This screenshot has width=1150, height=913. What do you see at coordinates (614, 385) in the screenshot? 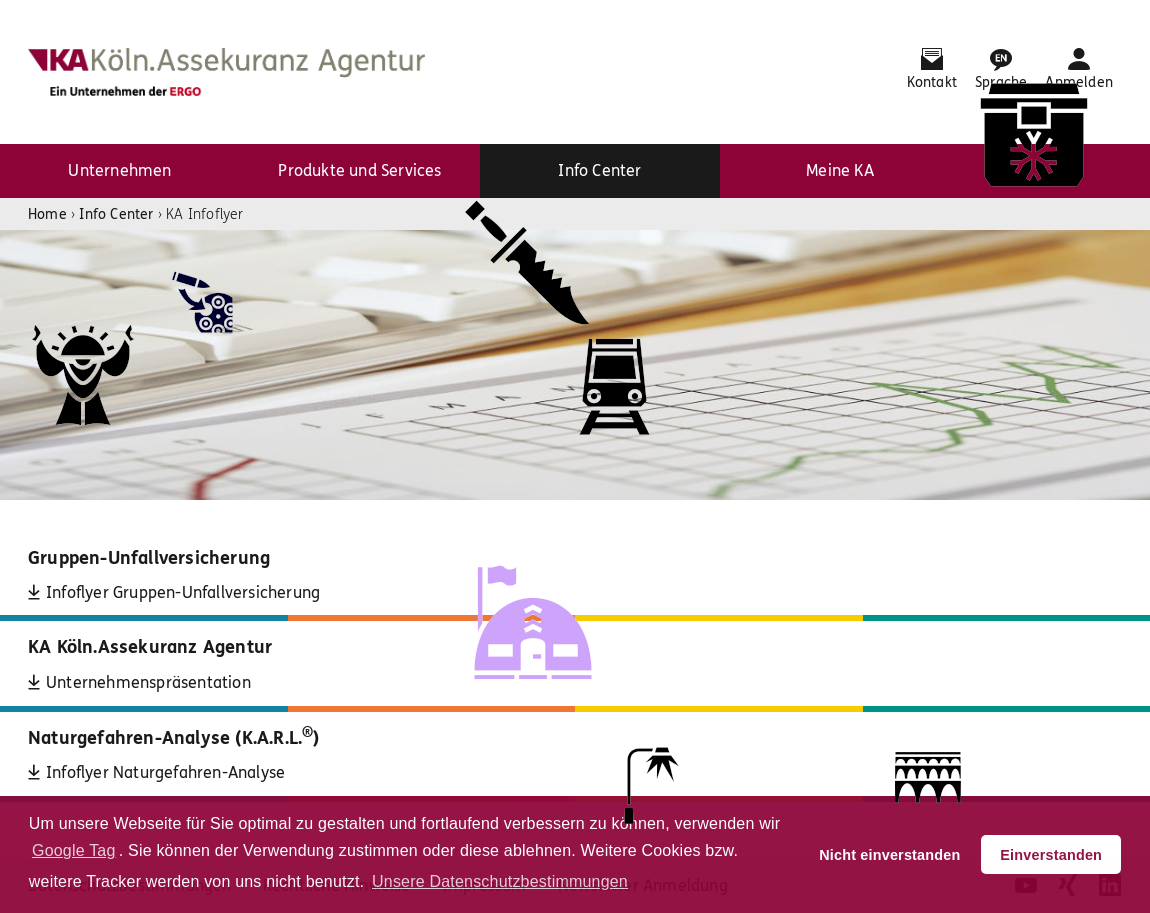
I see `access subway or metro transit information` at bounding box center [614, 385].